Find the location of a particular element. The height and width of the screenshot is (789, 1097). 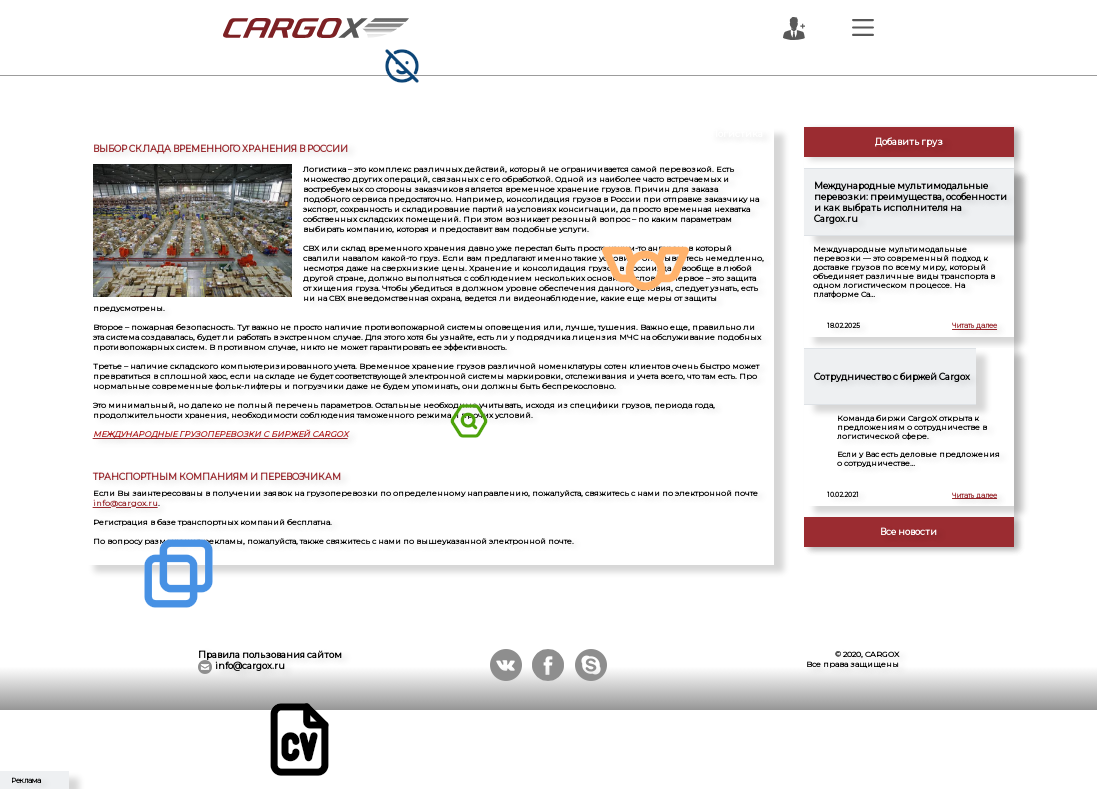

view achievements or honors is located at coordinates (645, 266).